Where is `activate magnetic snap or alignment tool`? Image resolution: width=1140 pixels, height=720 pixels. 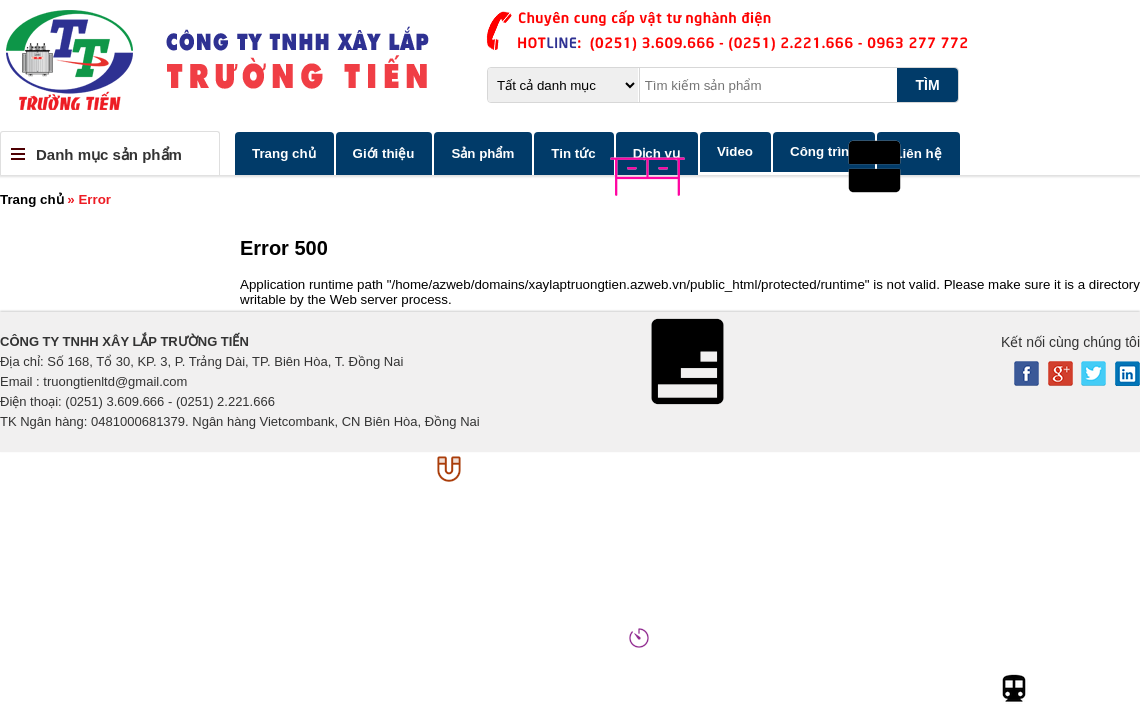
activate magnetic snap or alignment tool is located at coordinates (449, 468).